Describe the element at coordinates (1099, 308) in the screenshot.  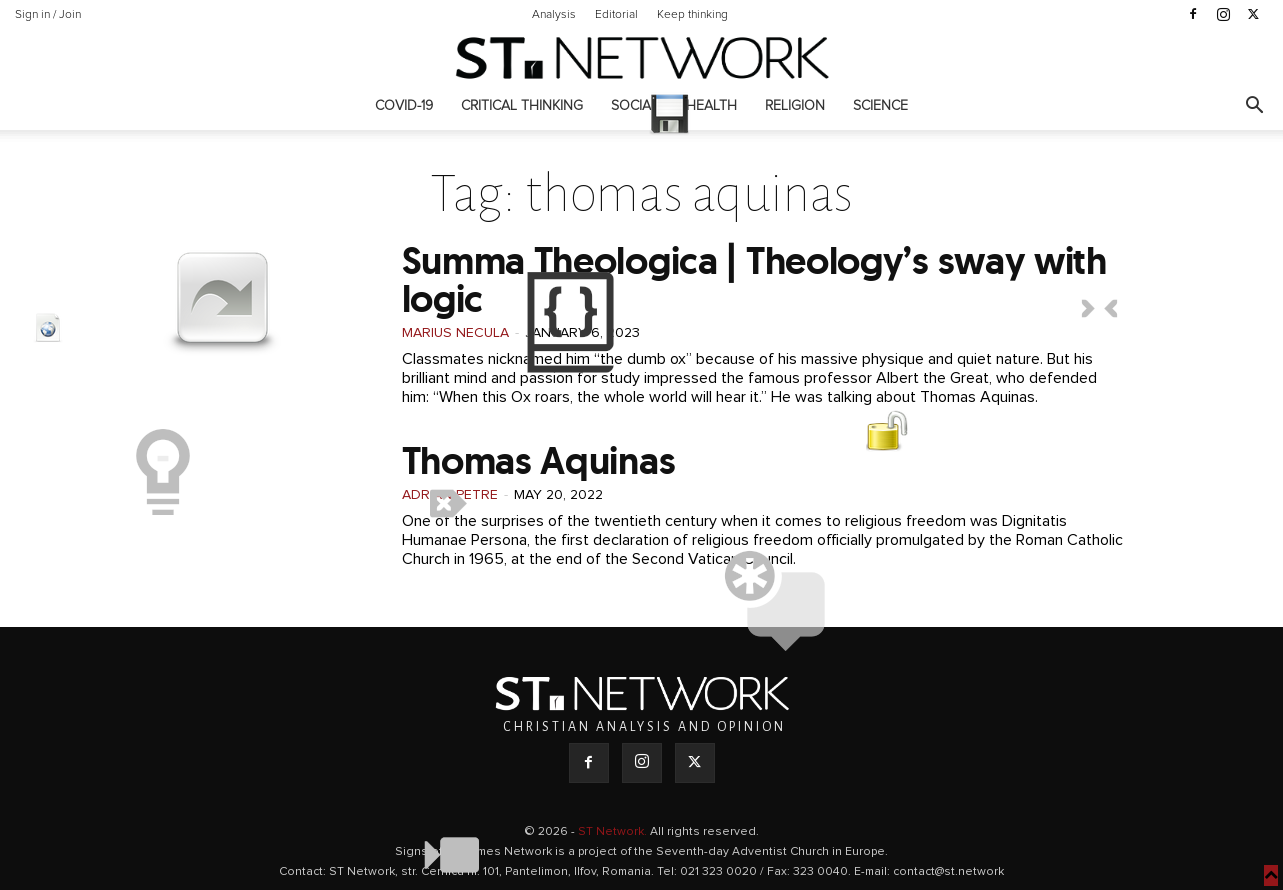
I see `select content between two points` at that location.